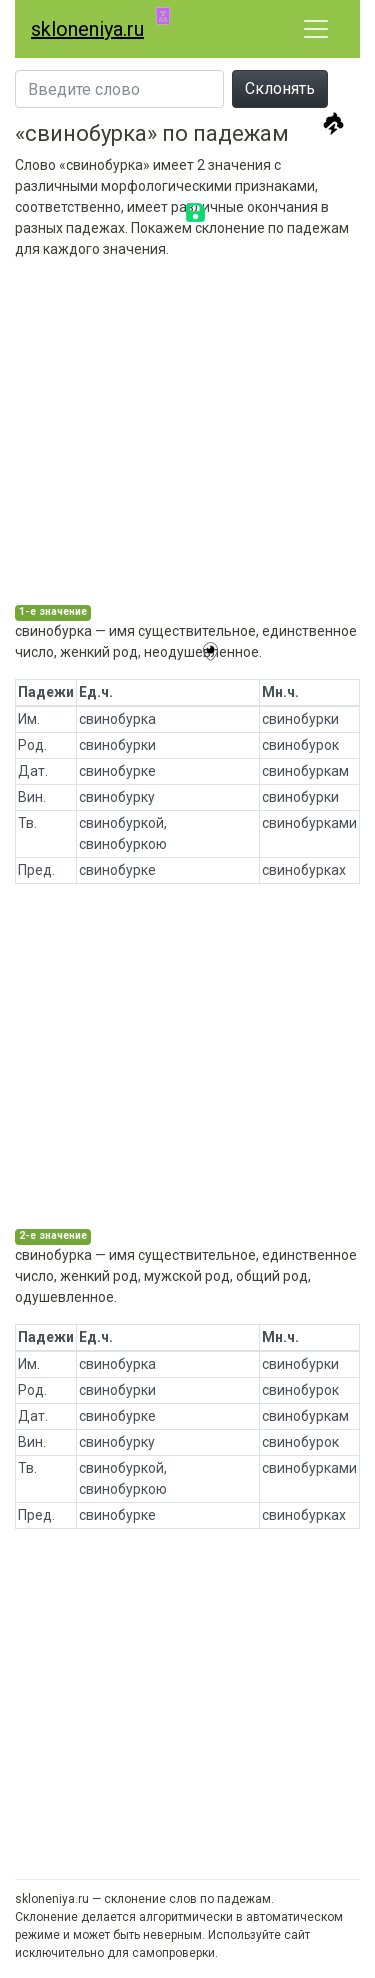 The image size is (375, 1978). Describe the element at coordinates (333, 123) in the screenshot. I see `indicates a system error or crash` at that location.